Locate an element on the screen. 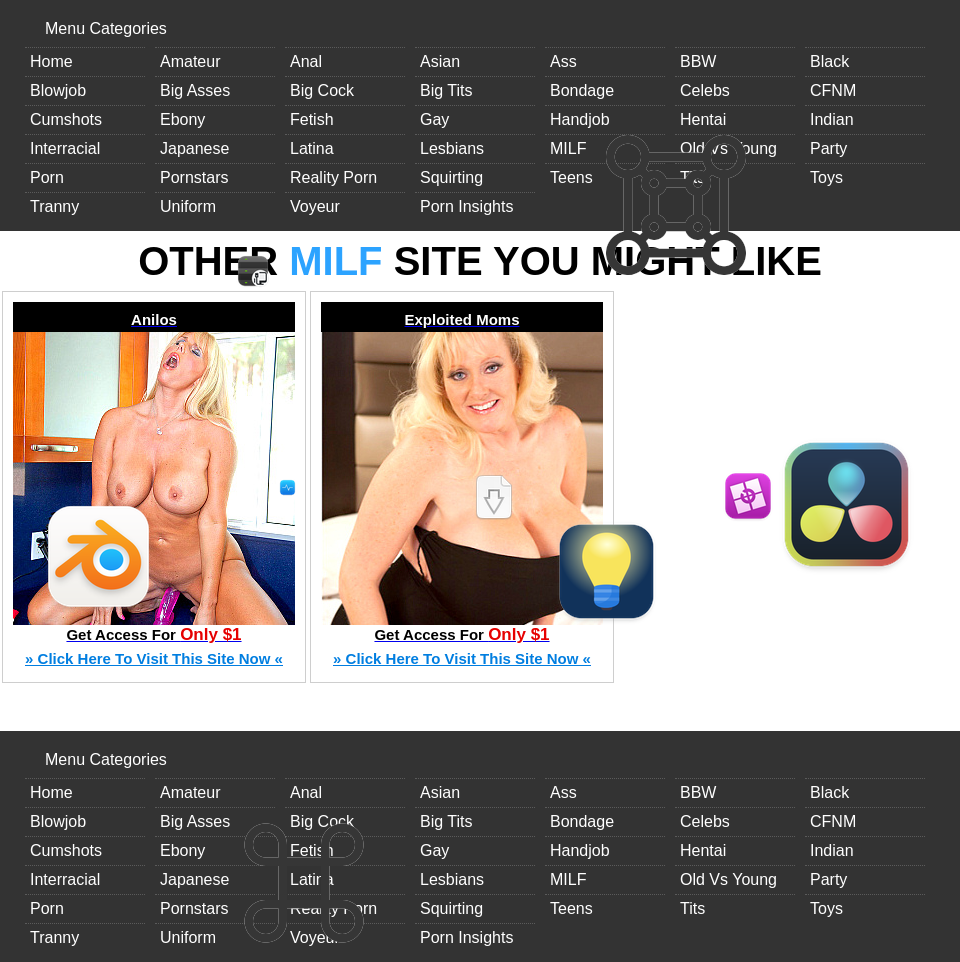  open DaVinci Resolve video editing application is located at coordinates (846, 504).